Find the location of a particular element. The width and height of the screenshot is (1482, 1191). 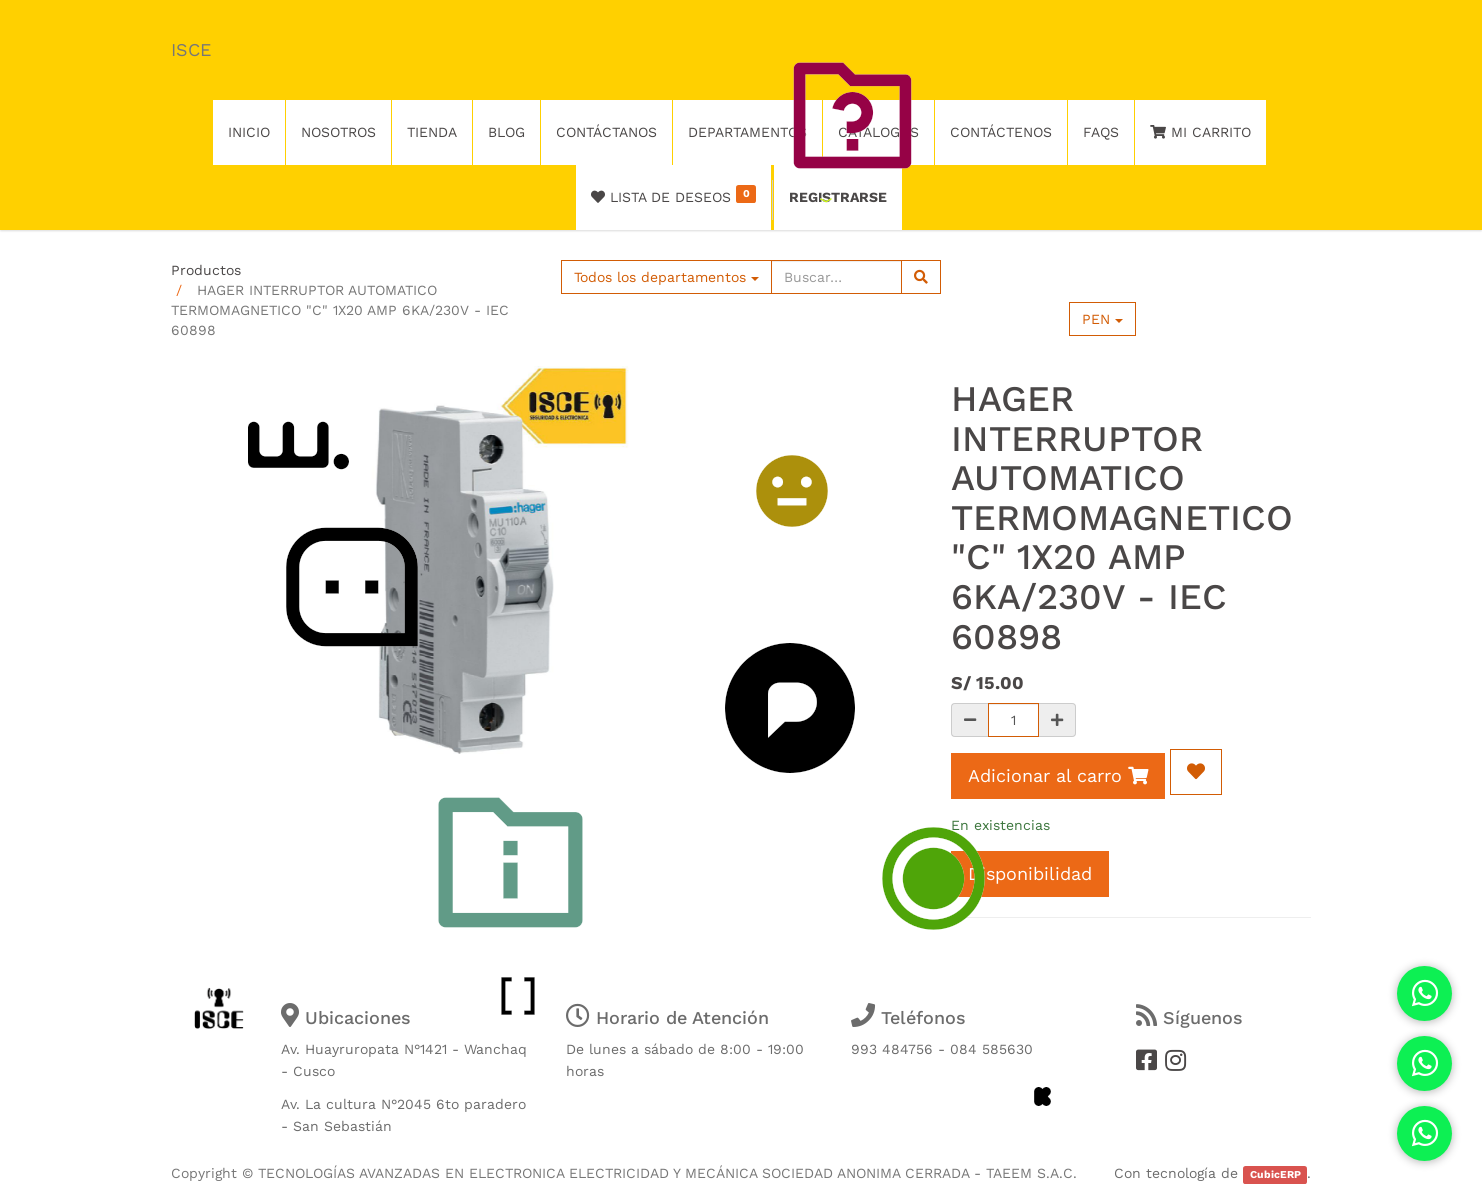

view folder details or properties is located at coordinates (510, 862).